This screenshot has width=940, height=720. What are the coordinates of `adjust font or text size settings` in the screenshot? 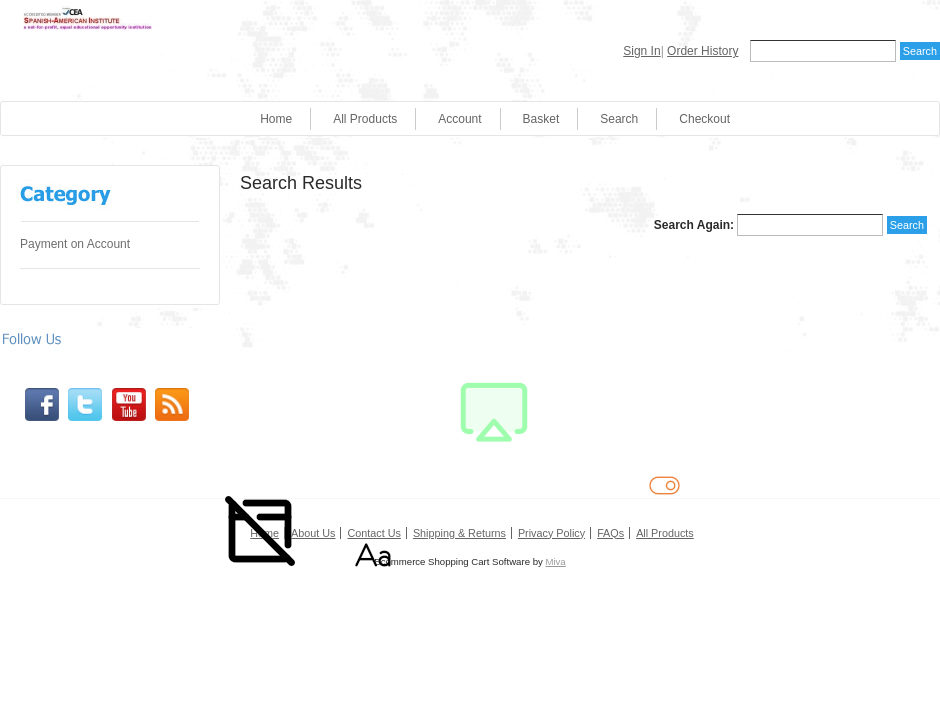 It's located at (373, 555).